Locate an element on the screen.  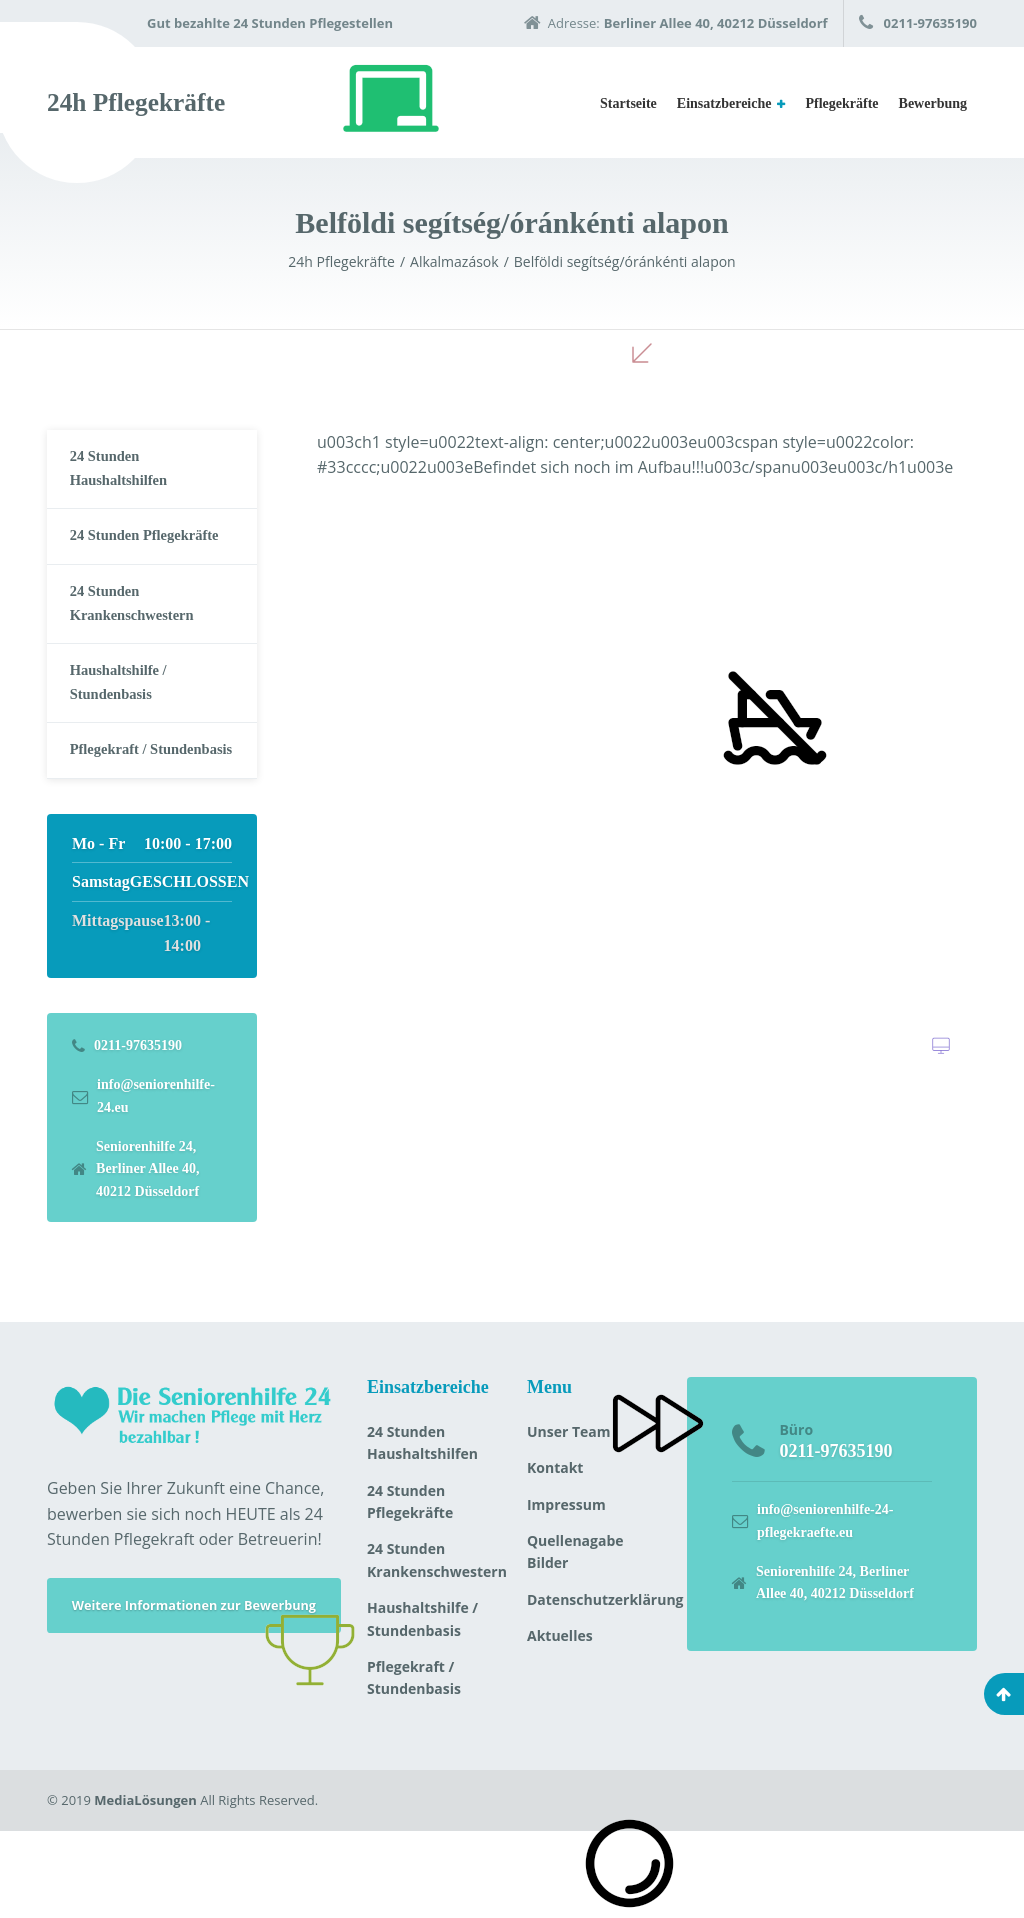
fast-forward through media content is located at coordinates (651, 1423).